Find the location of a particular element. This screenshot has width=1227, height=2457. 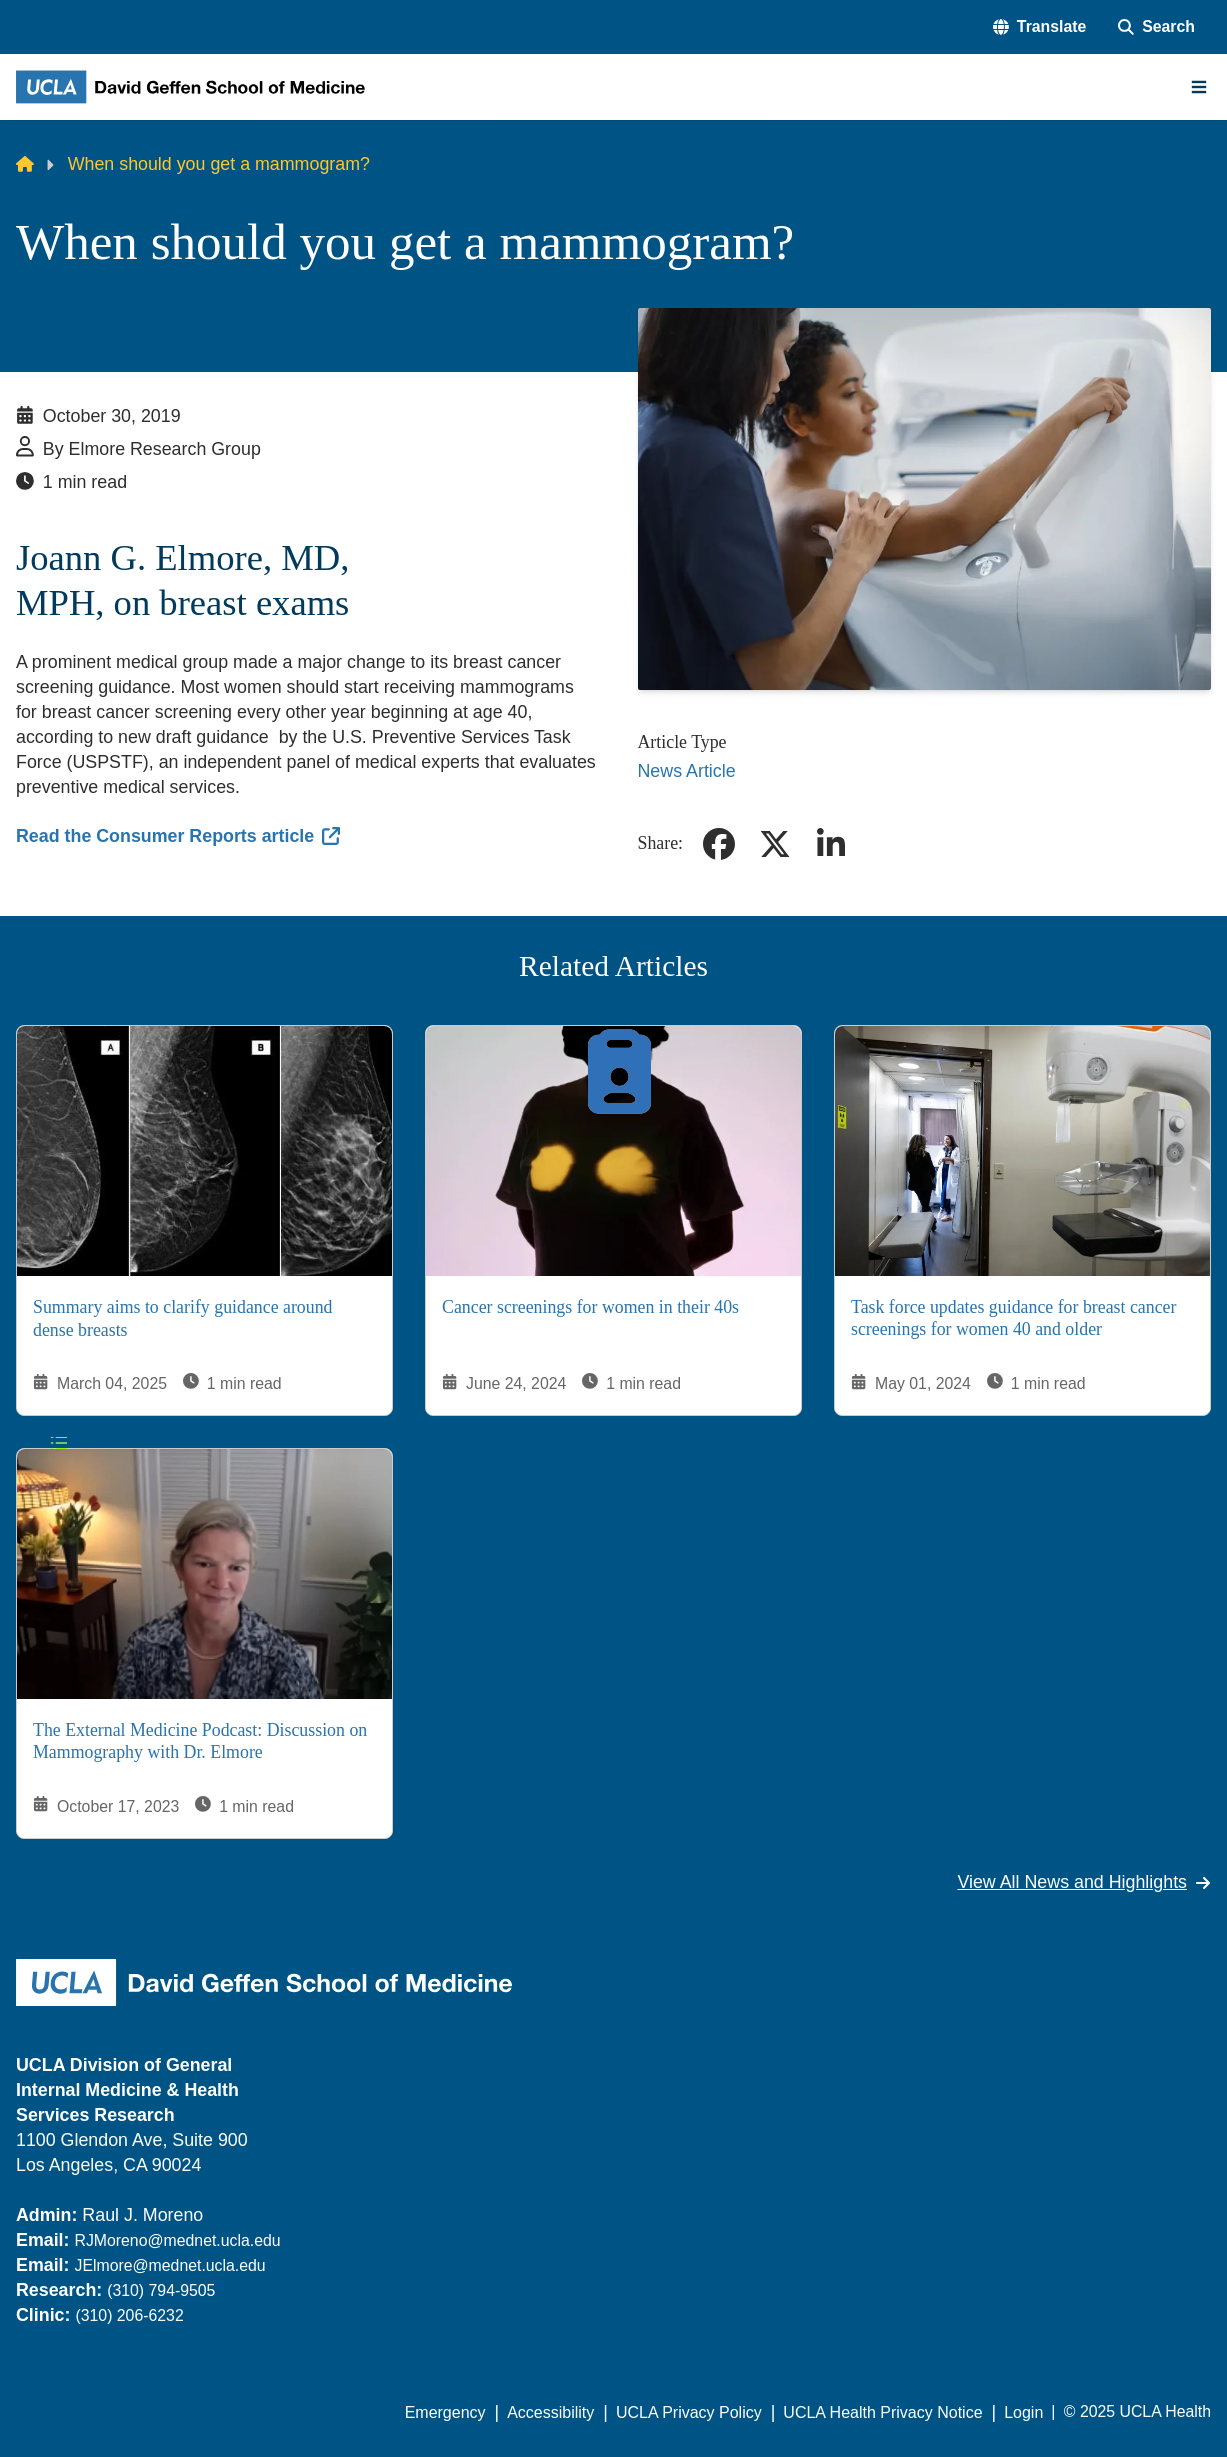

view items in a list format is located at coordinates (59, 1443).